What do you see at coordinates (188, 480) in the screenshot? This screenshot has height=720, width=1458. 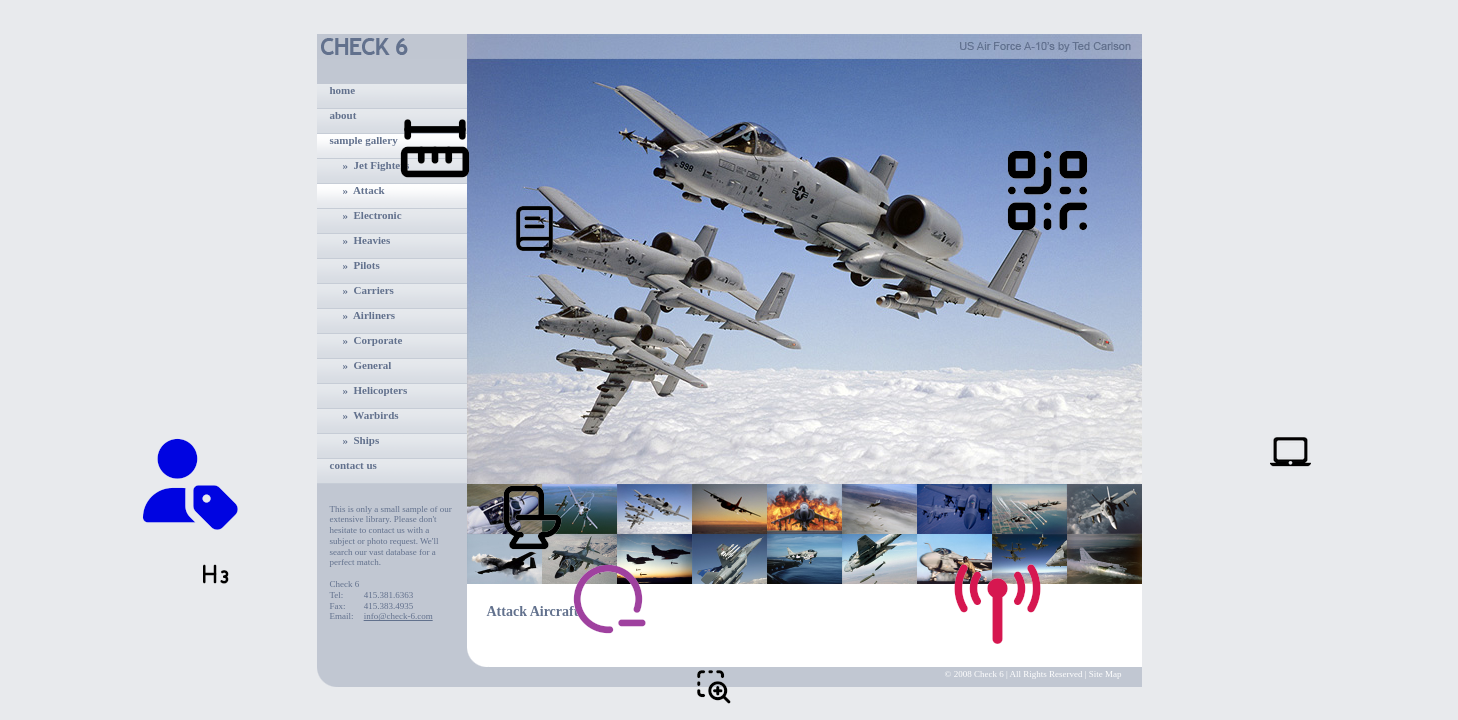 I see `tag or label a user profile` at bounding box center [188, 480].